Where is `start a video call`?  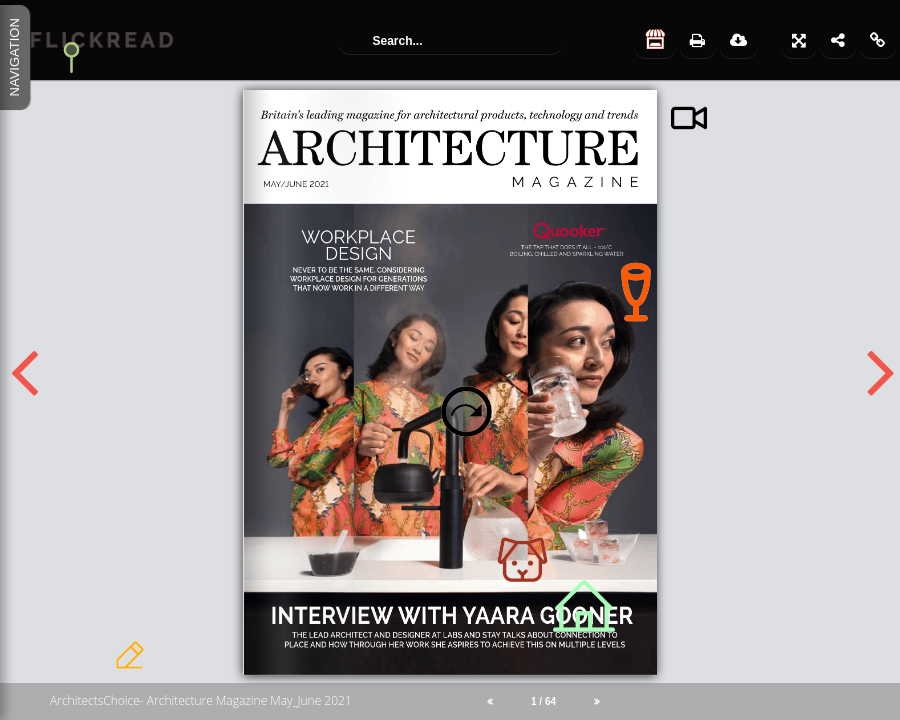
start a video call is located at coordinates (689, 118).